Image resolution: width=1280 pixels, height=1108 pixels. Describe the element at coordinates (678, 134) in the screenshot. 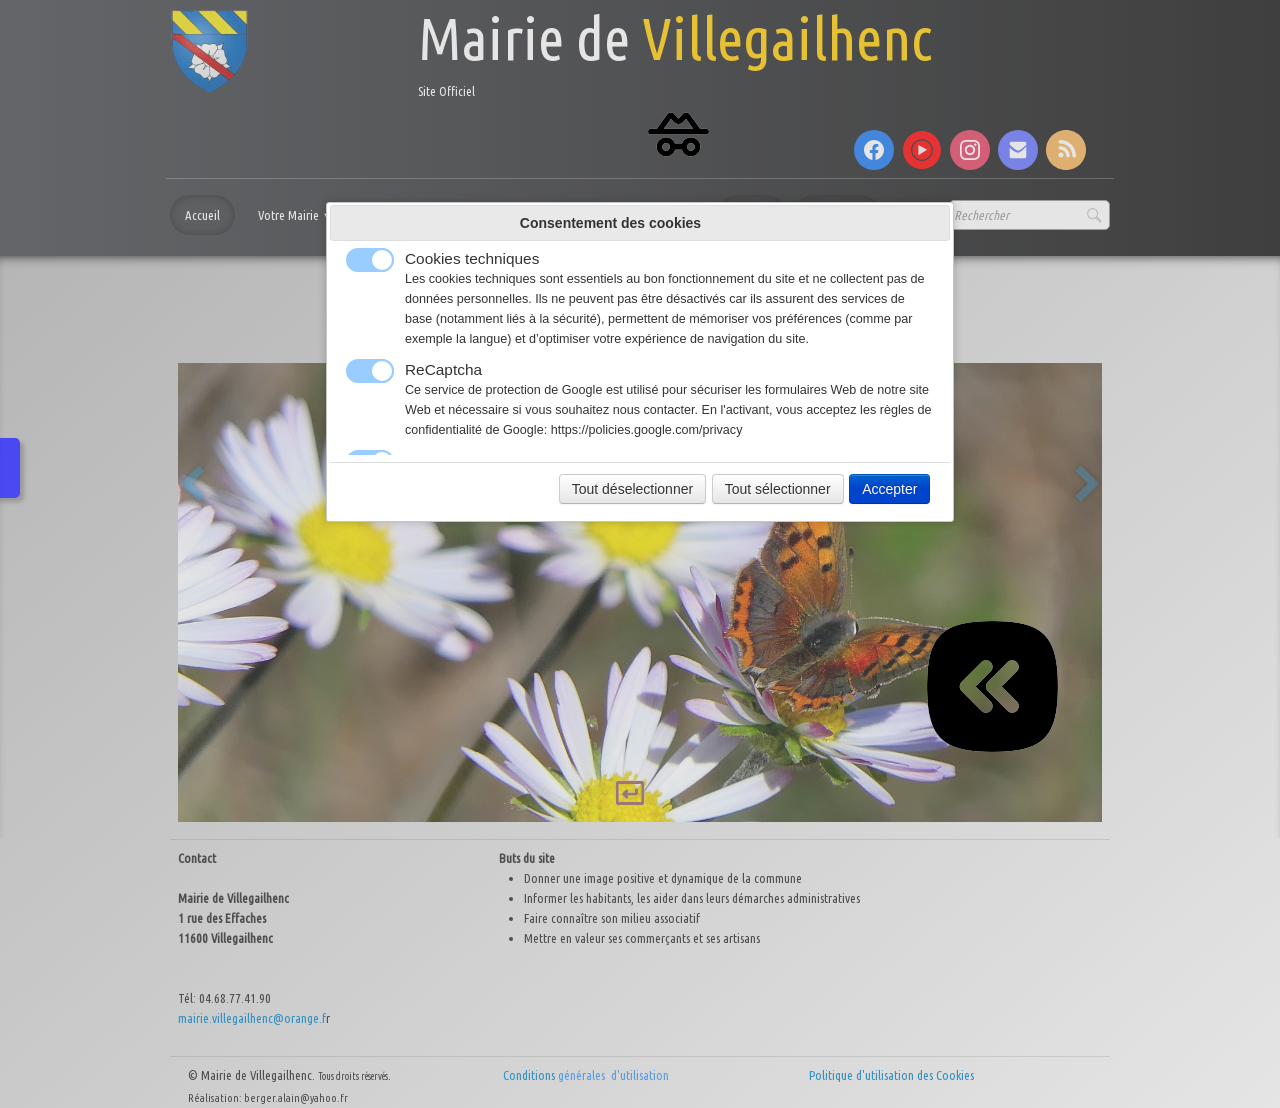

I see `access incognito or private browsing mode` at that location.